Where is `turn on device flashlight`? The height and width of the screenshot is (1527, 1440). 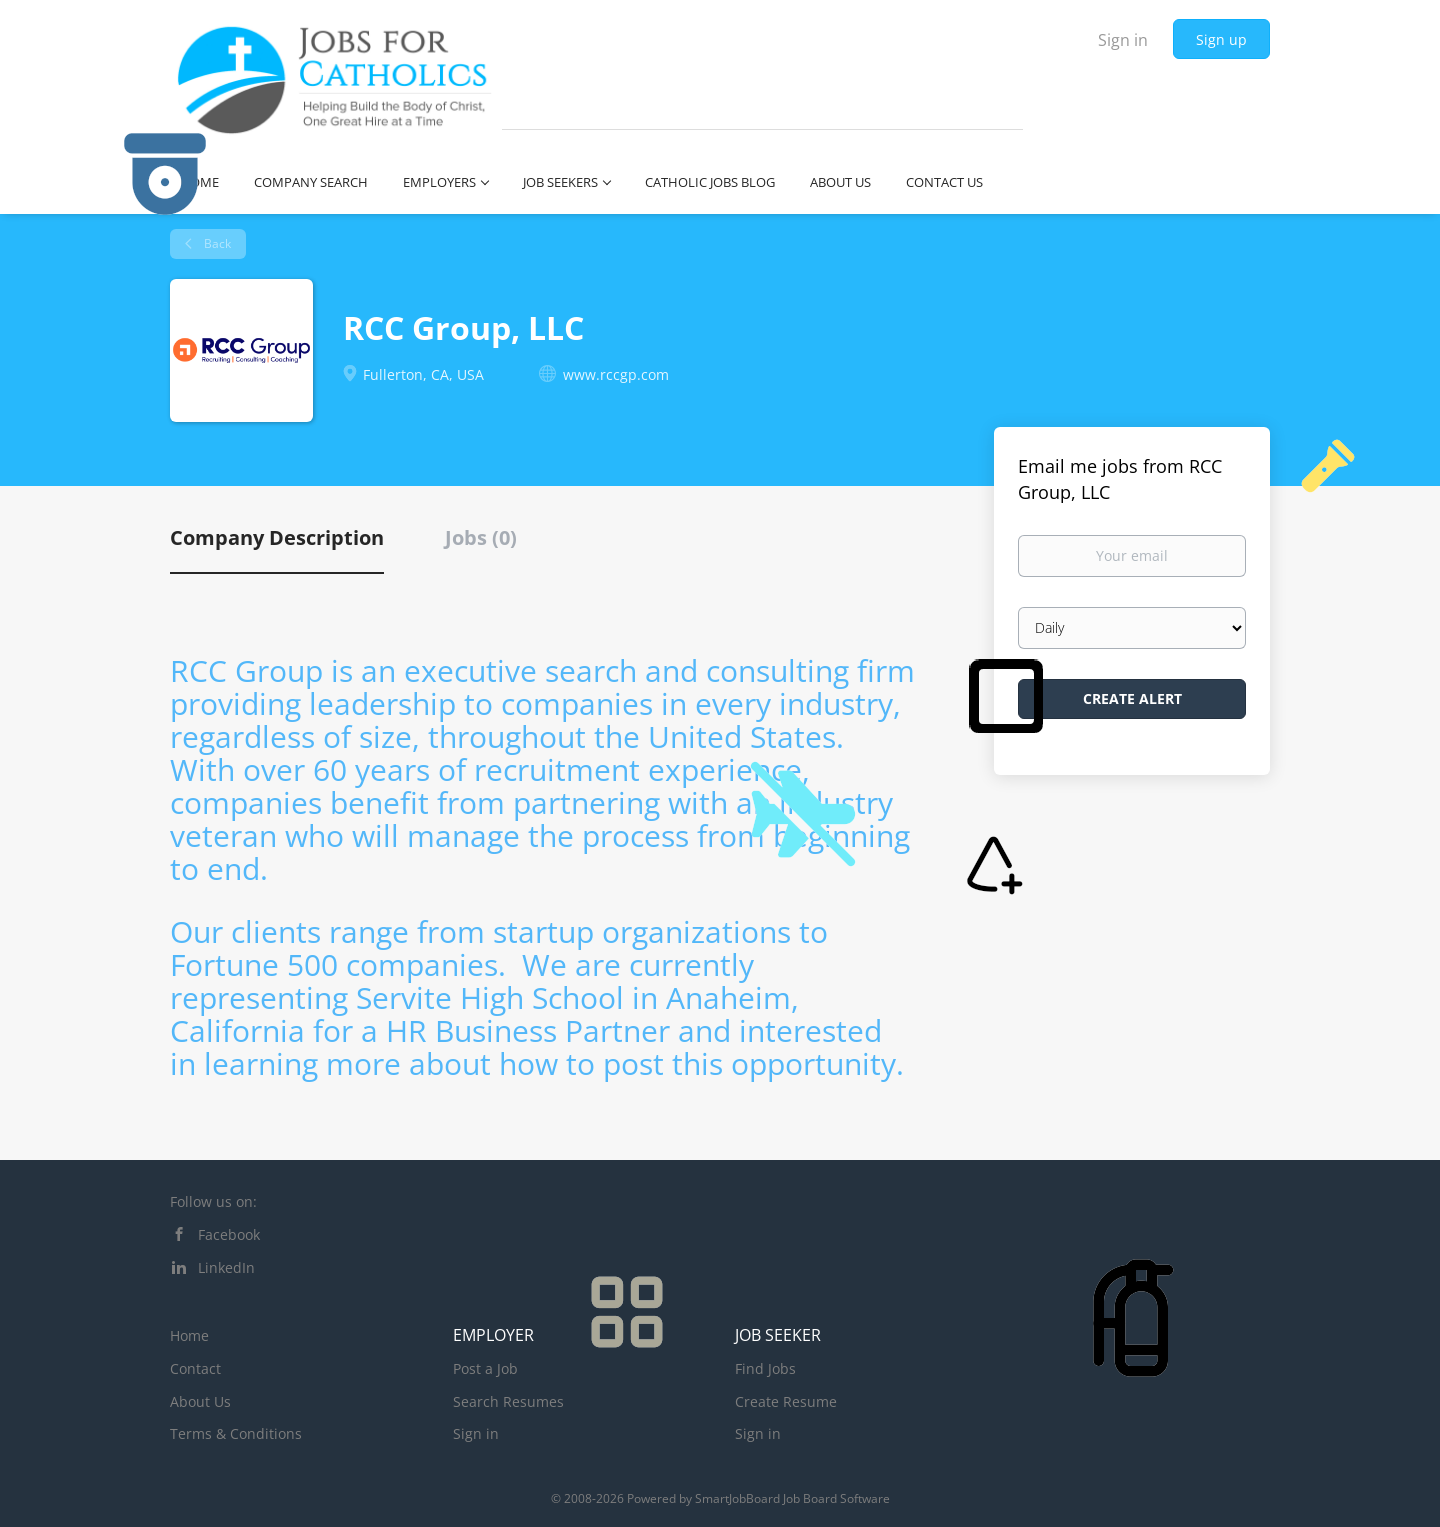 turn on device flashlight is located at coordinates (1328, 466).